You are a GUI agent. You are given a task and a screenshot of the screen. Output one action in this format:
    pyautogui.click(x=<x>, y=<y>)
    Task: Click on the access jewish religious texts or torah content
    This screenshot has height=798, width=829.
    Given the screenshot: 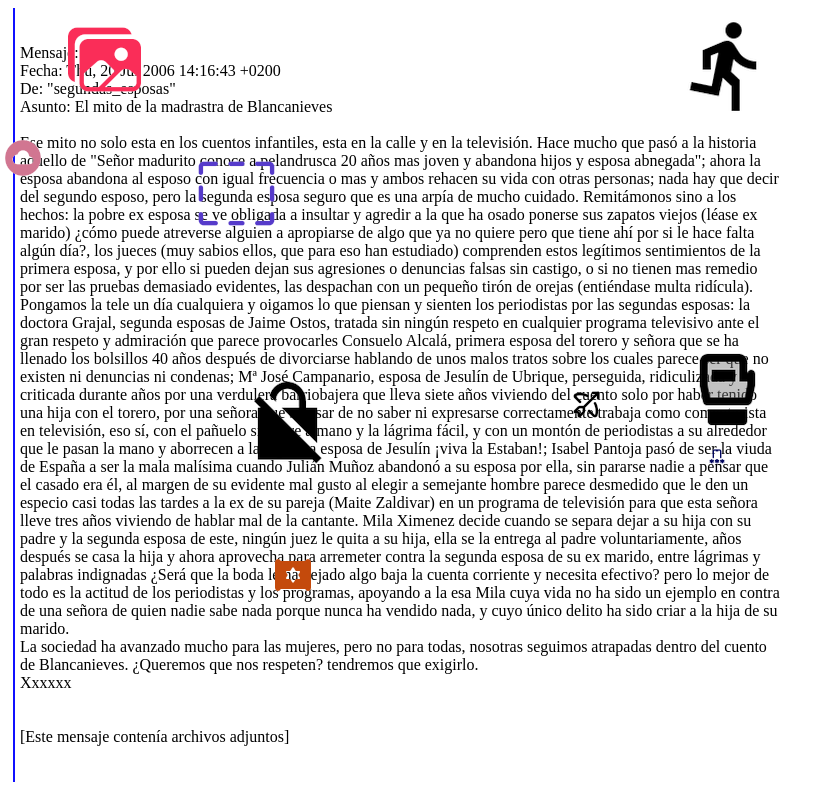 What is the action you would take?
    pyautogui.click(x=293, y=575)
    